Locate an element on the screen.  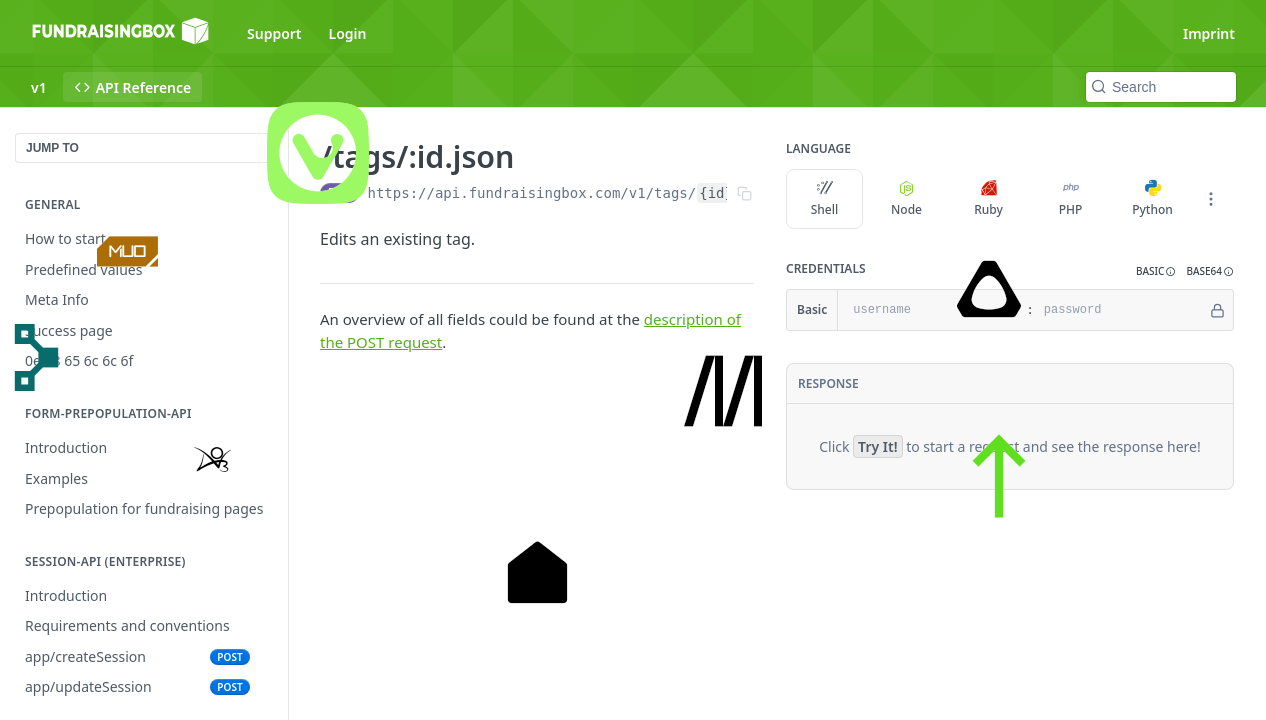
visit MDN Web Docs for developer documentation is located at coordinates (723, 391).